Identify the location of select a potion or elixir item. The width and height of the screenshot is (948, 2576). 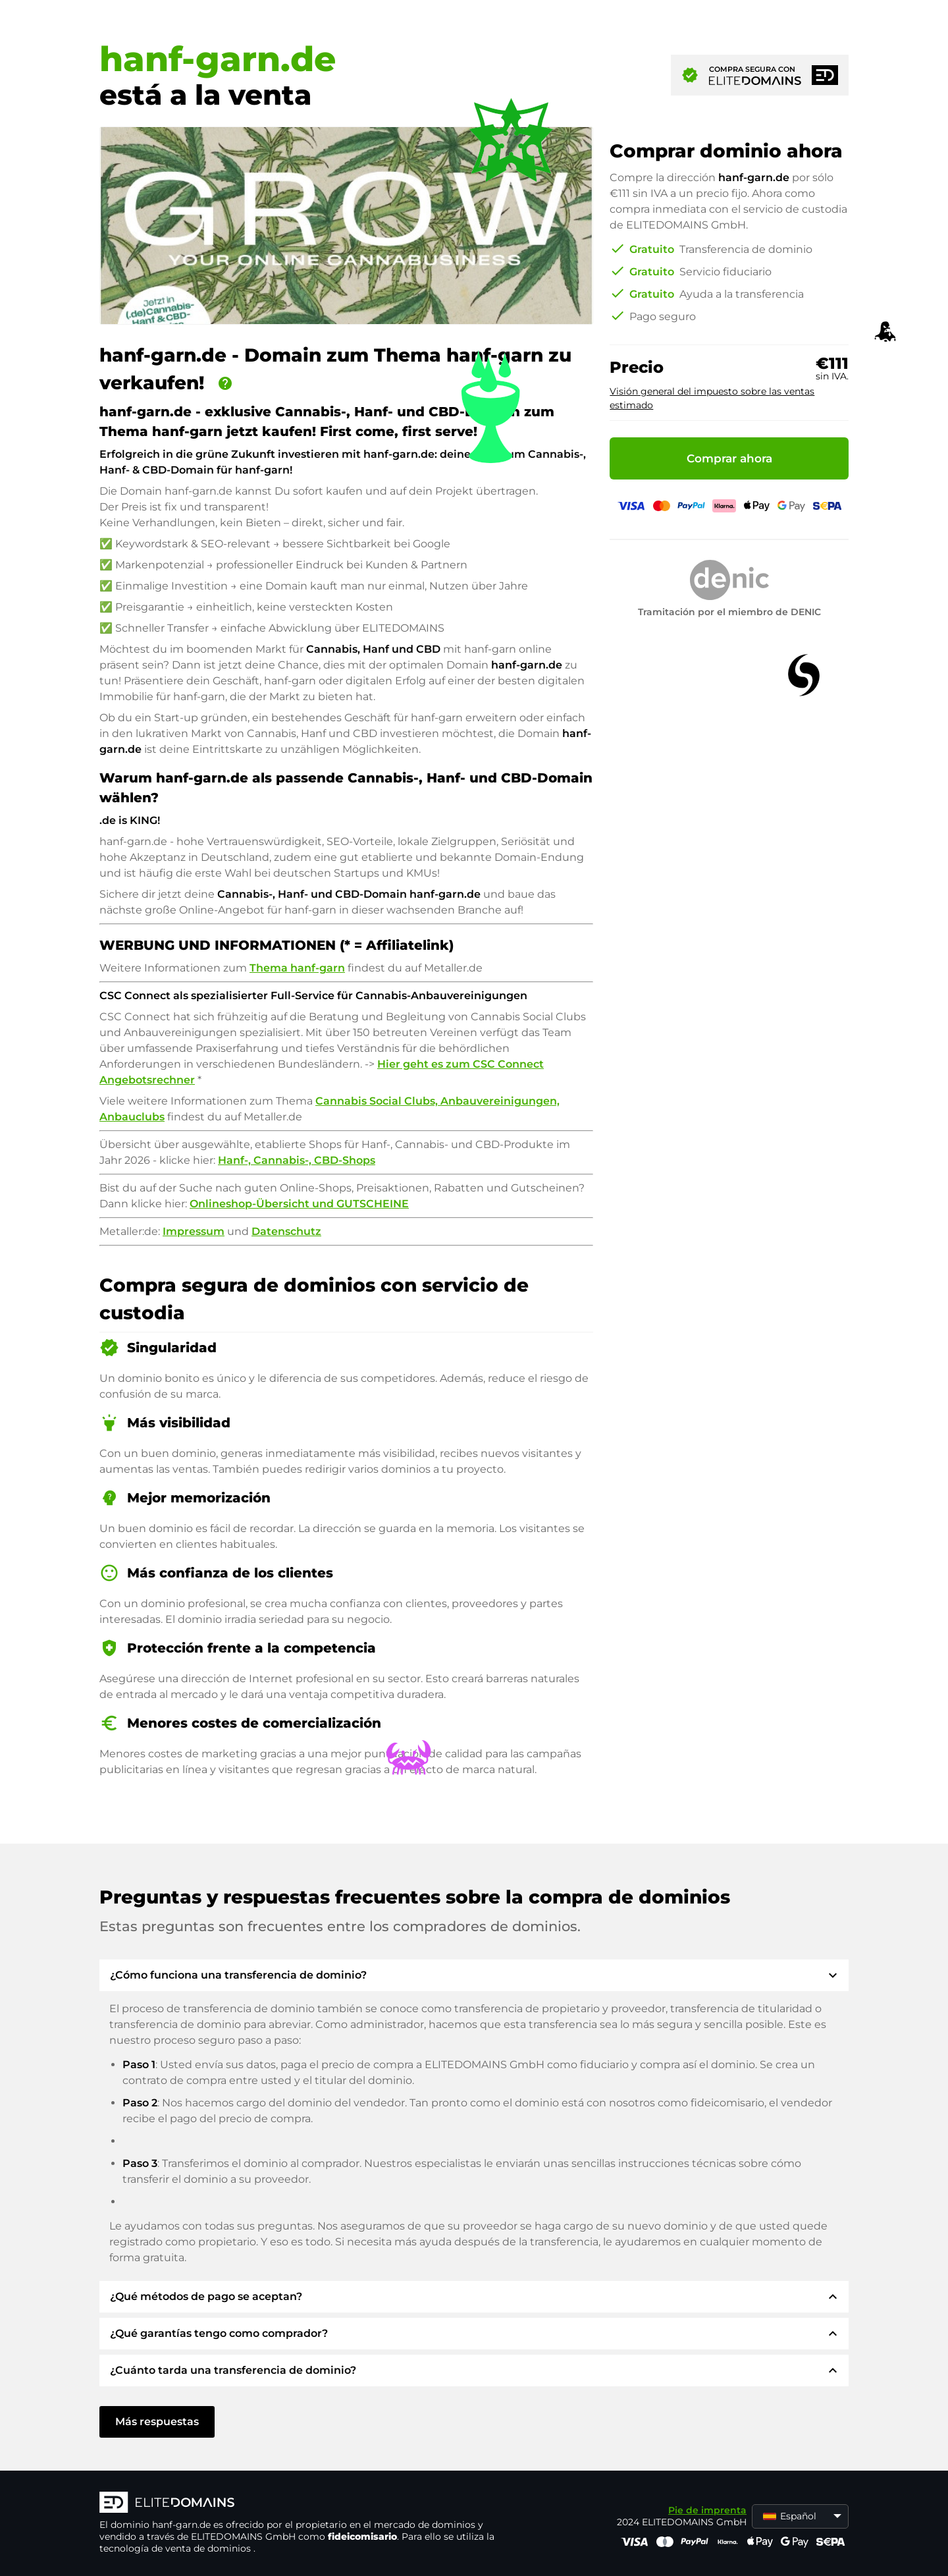
(490, 406).